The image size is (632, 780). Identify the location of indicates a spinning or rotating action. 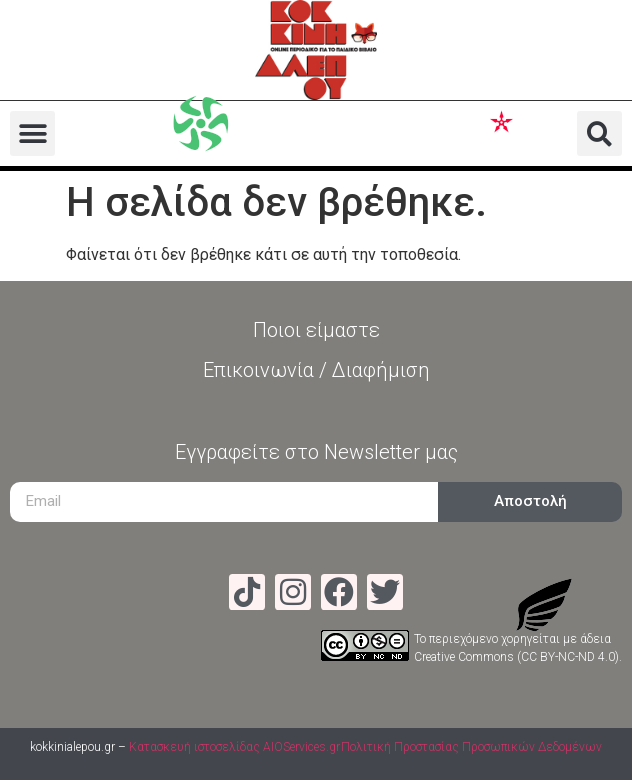
(201, 123).